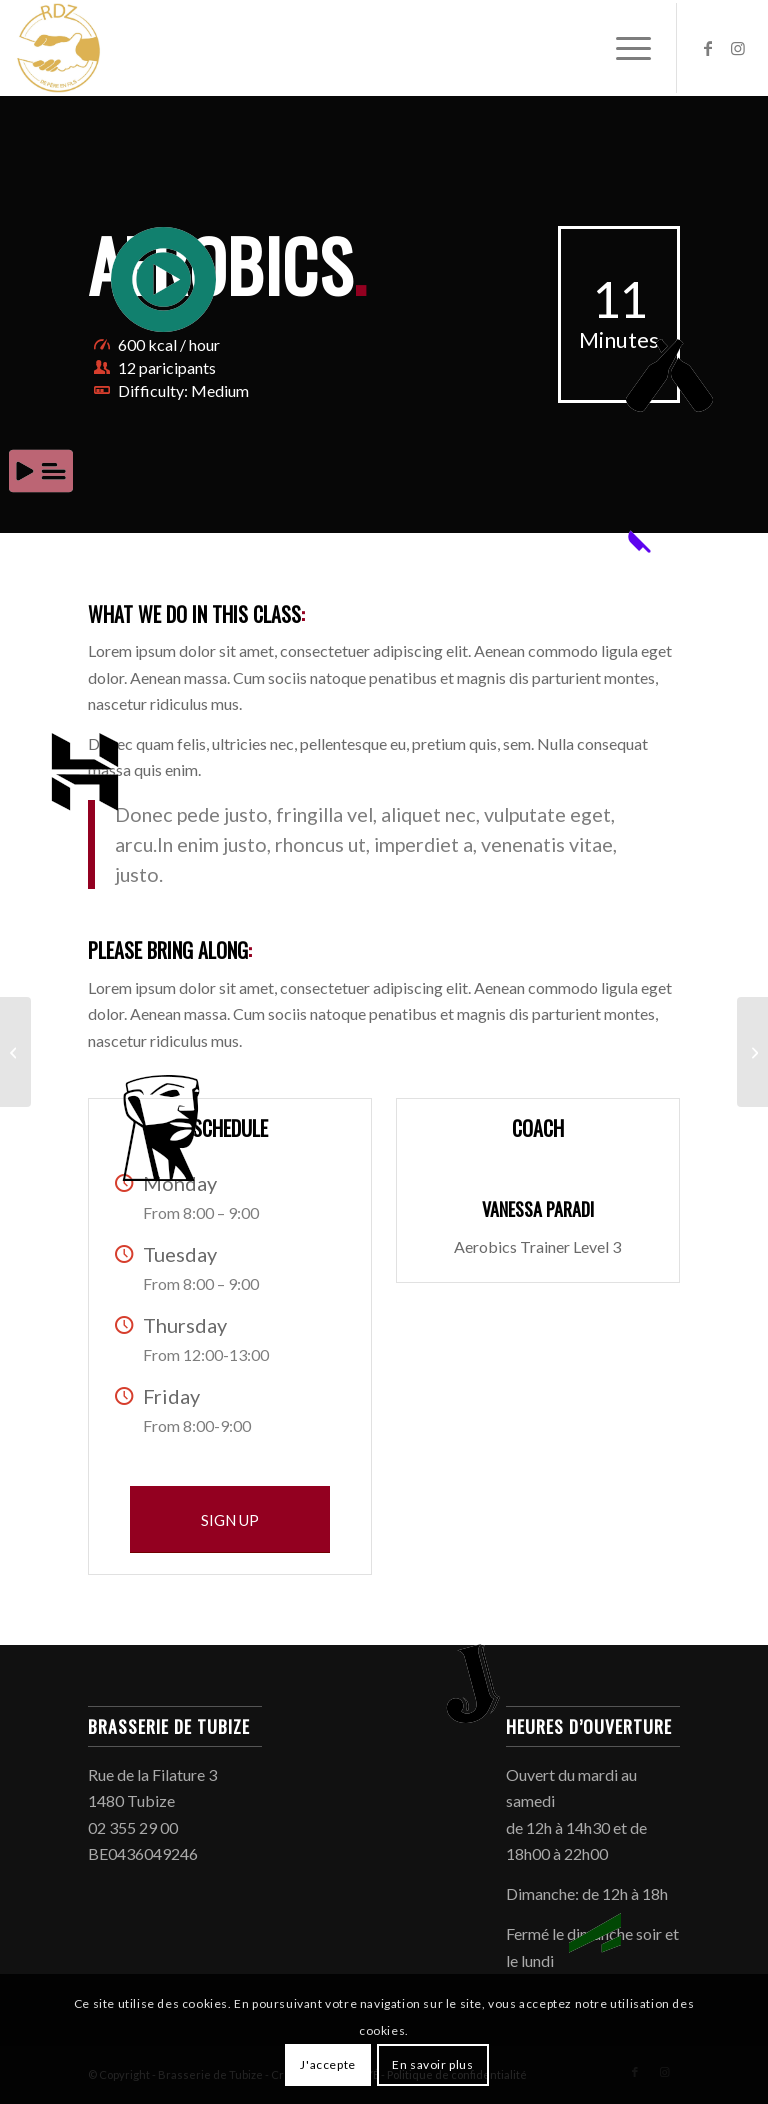  I want to click on open youtube music app, so click(163, 279).